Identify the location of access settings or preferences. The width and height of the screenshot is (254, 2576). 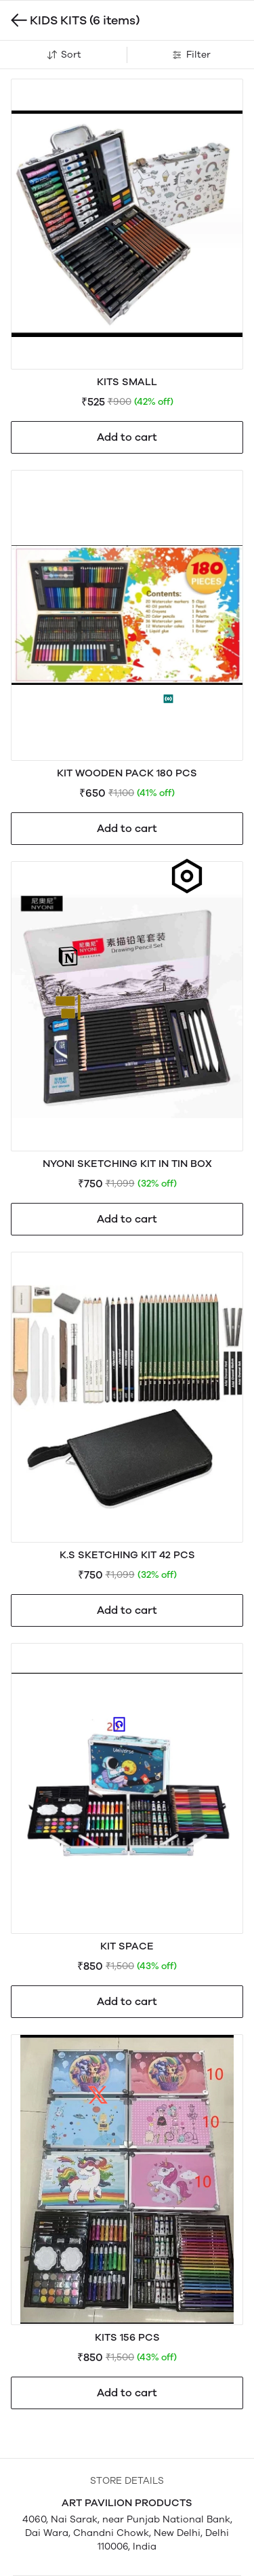
(187, 876).